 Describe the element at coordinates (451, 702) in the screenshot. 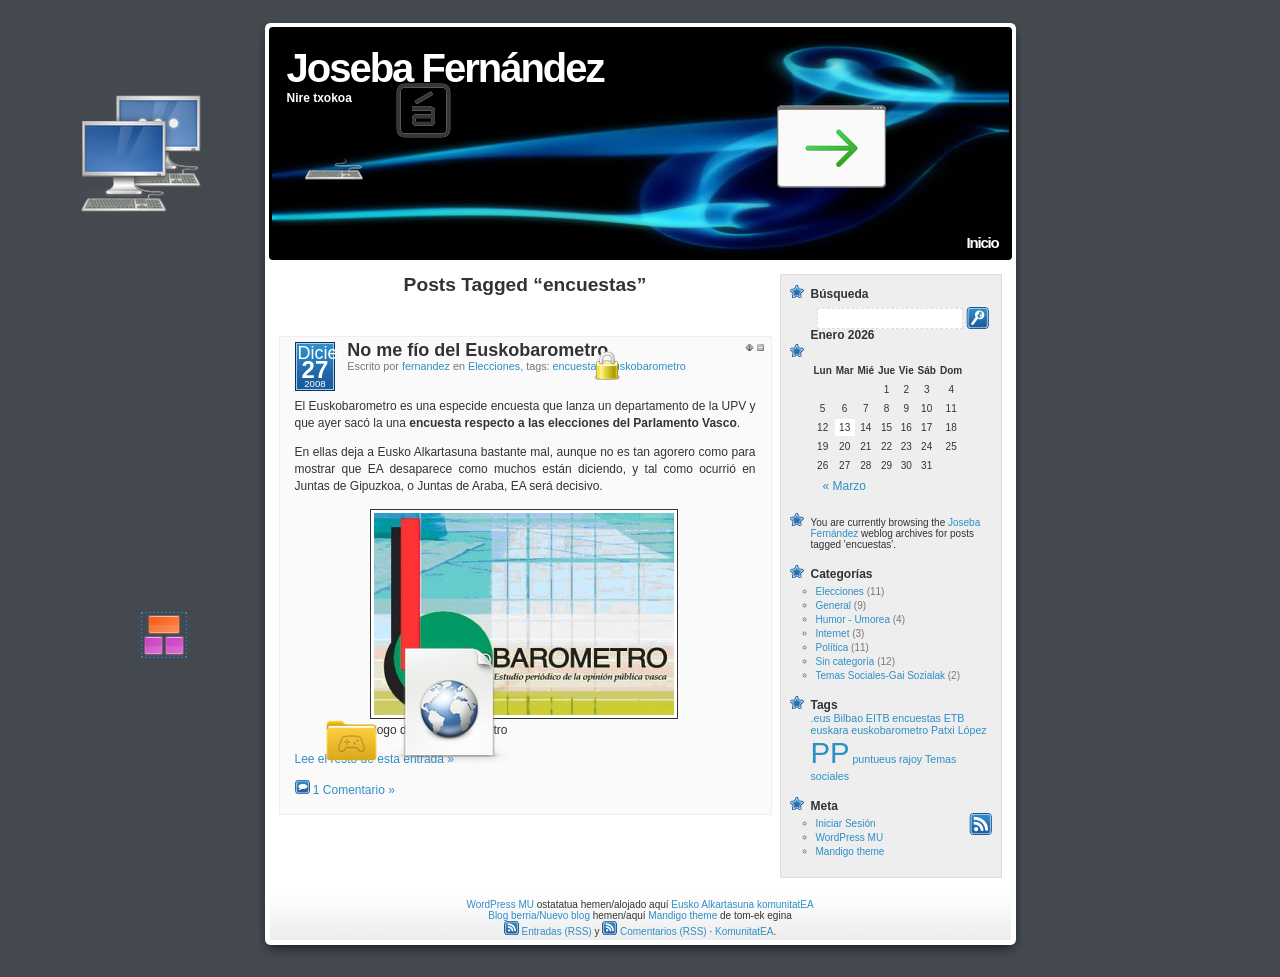

I see `an HTML or web page file` at that location.